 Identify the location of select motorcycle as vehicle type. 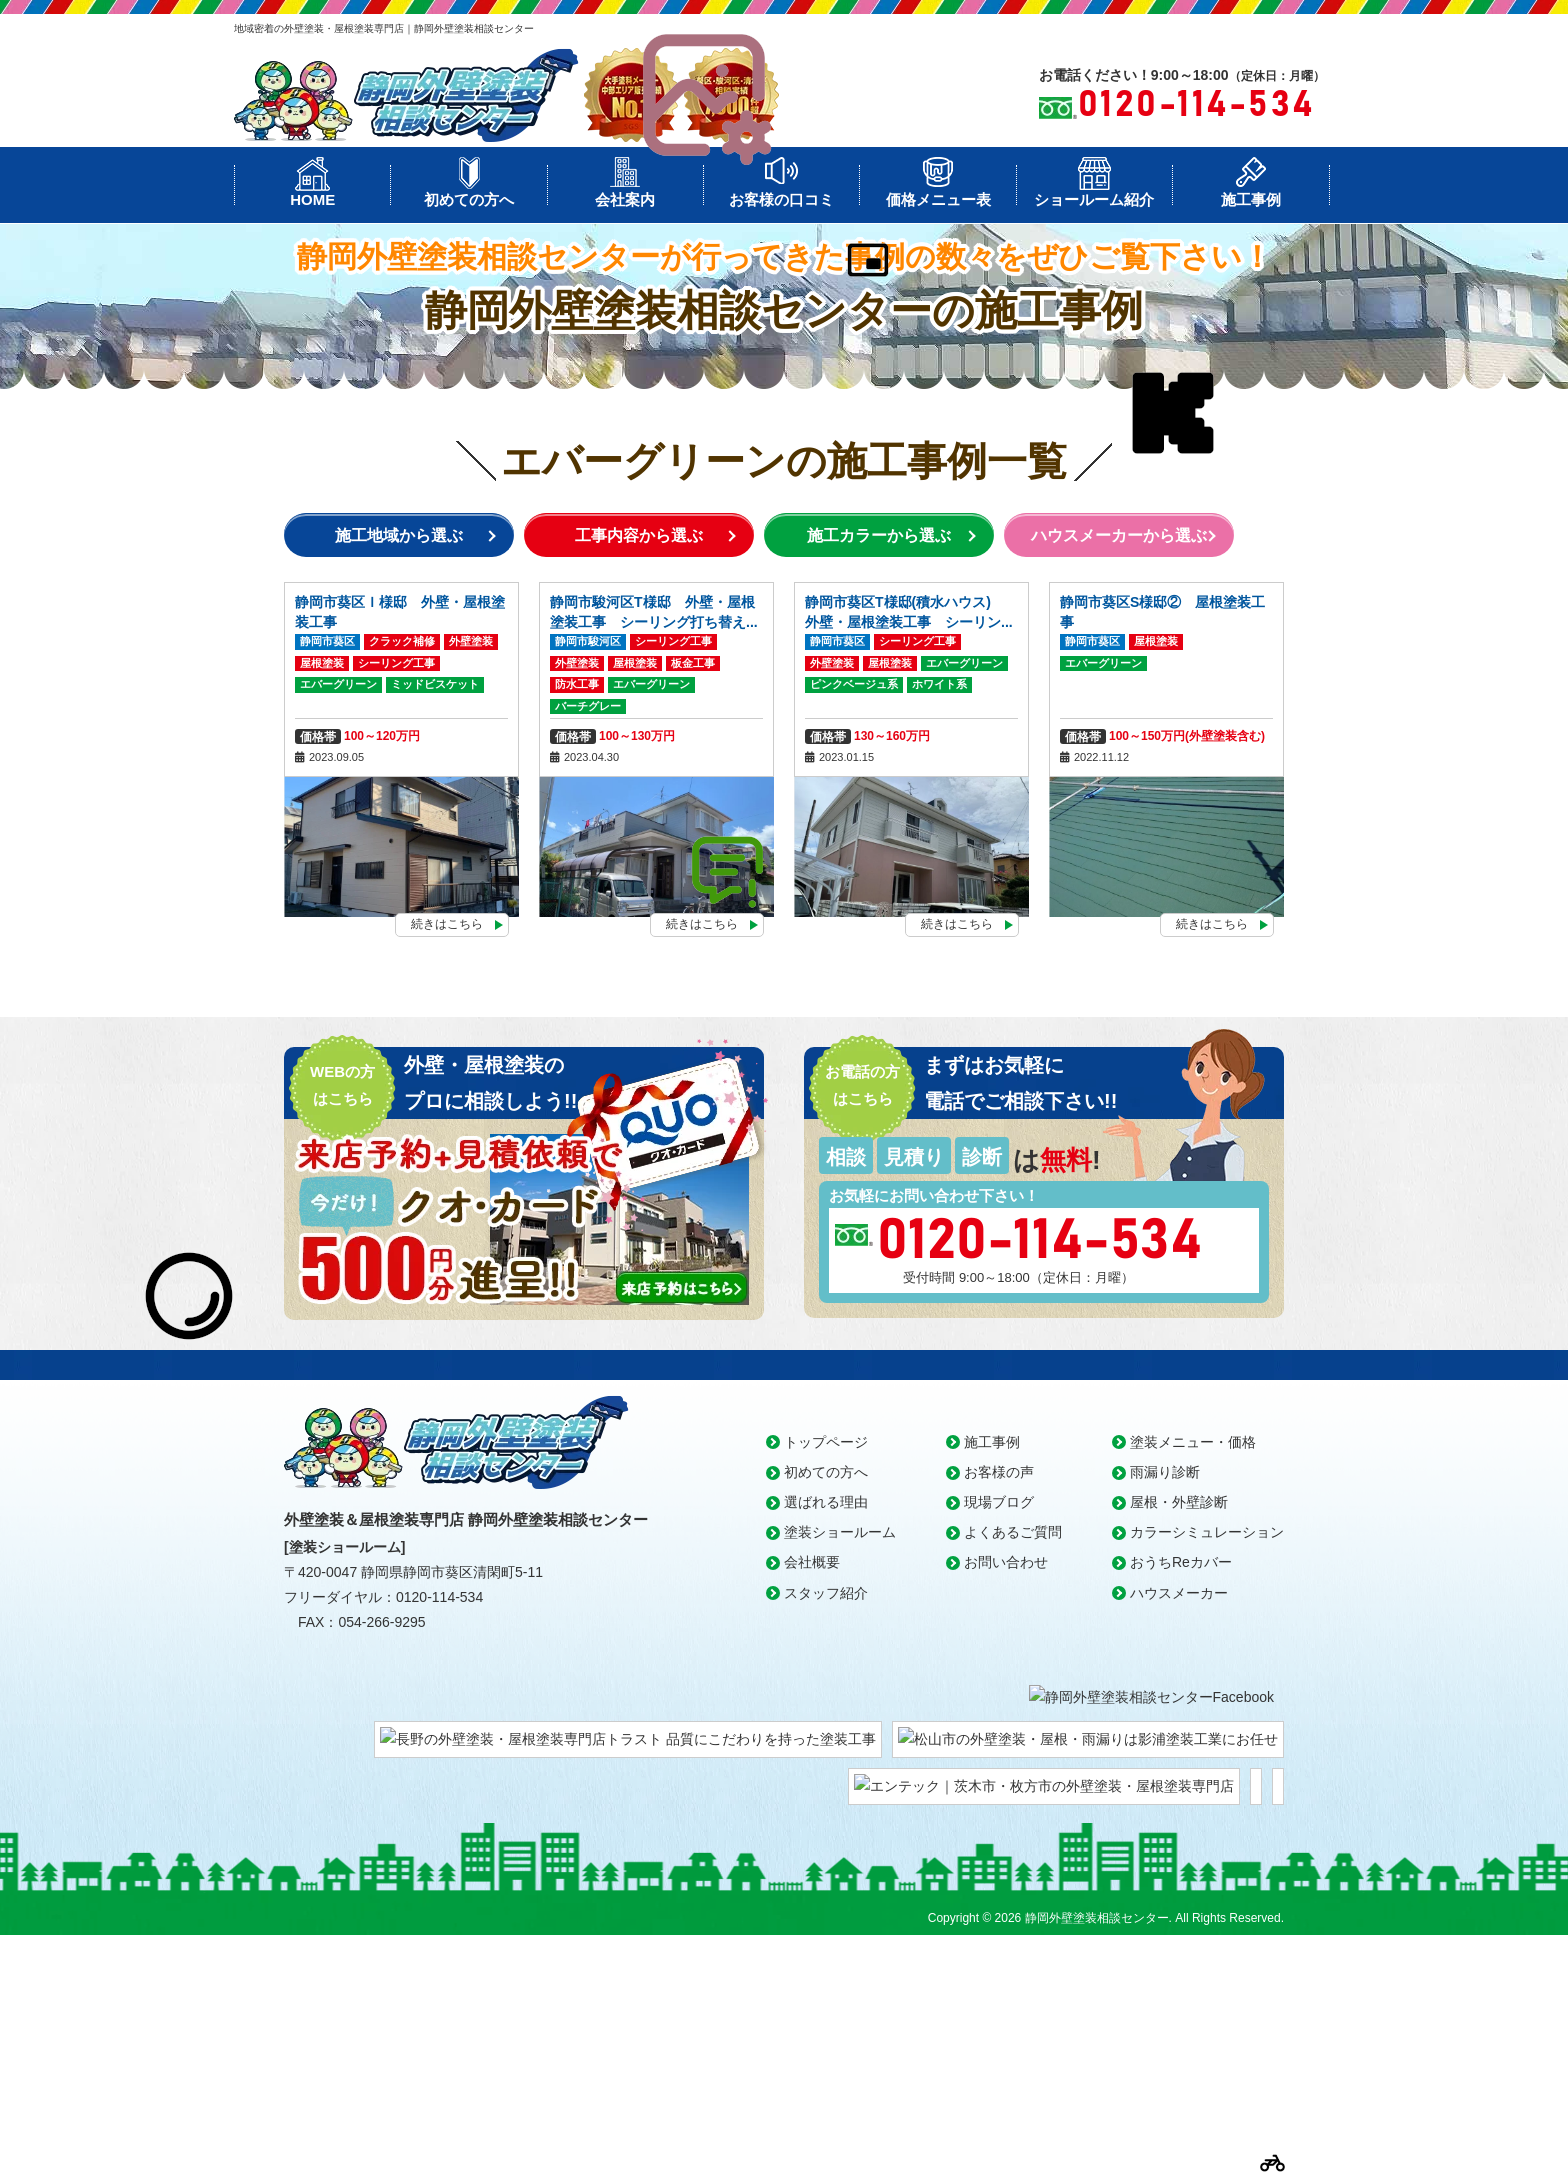
(1272, 2162).